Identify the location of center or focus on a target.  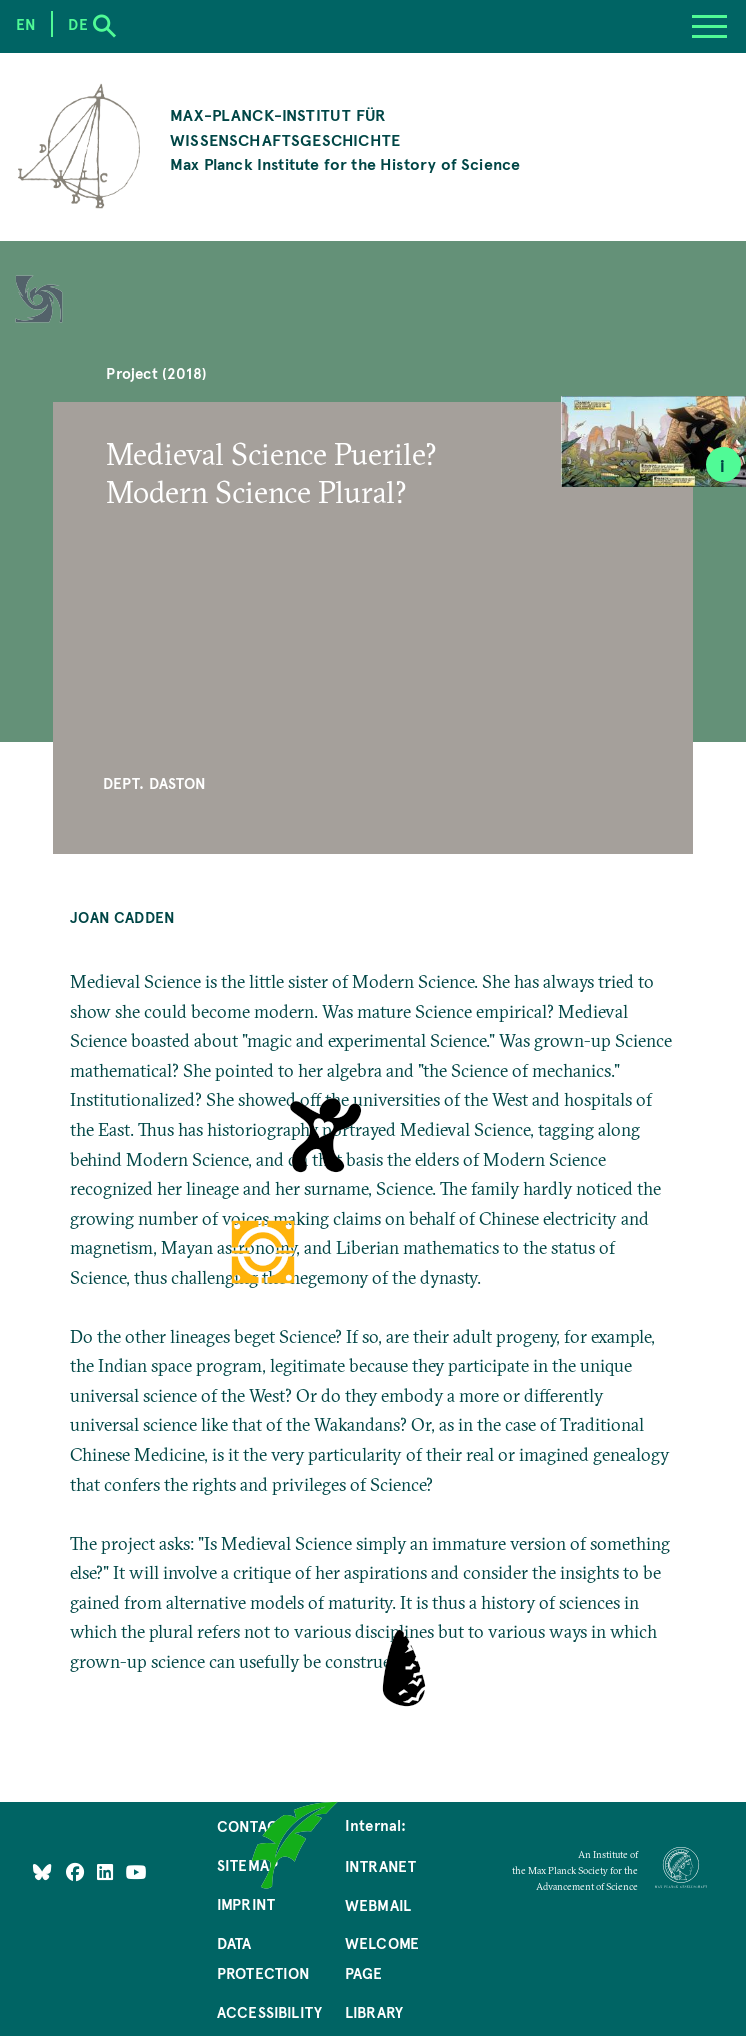
(263, 1252).